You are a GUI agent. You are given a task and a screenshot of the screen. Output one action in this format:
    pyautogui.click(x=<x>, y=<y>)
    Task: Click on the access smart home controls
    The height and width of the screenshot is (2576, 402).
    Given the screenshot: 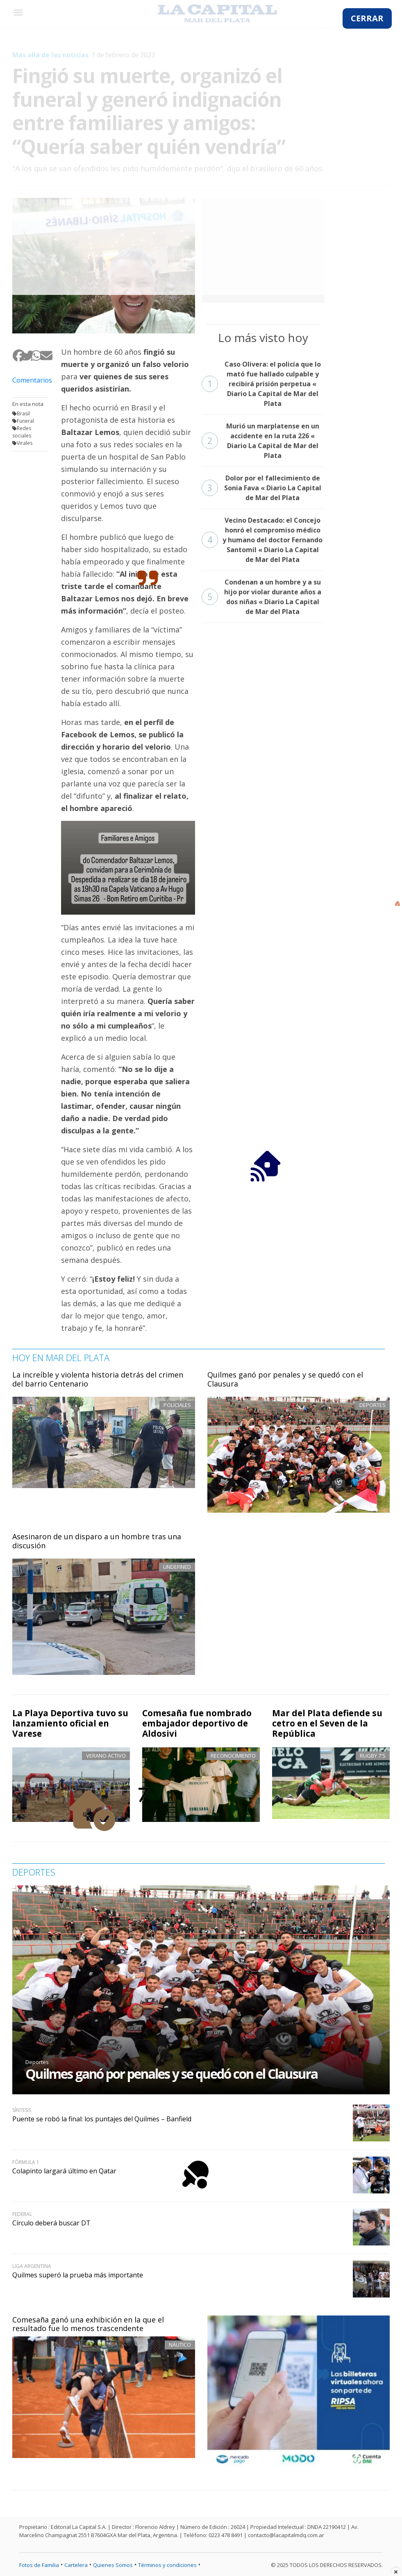 What is the action you would take?
    pyautogui.click(x=266, y=1166)
    